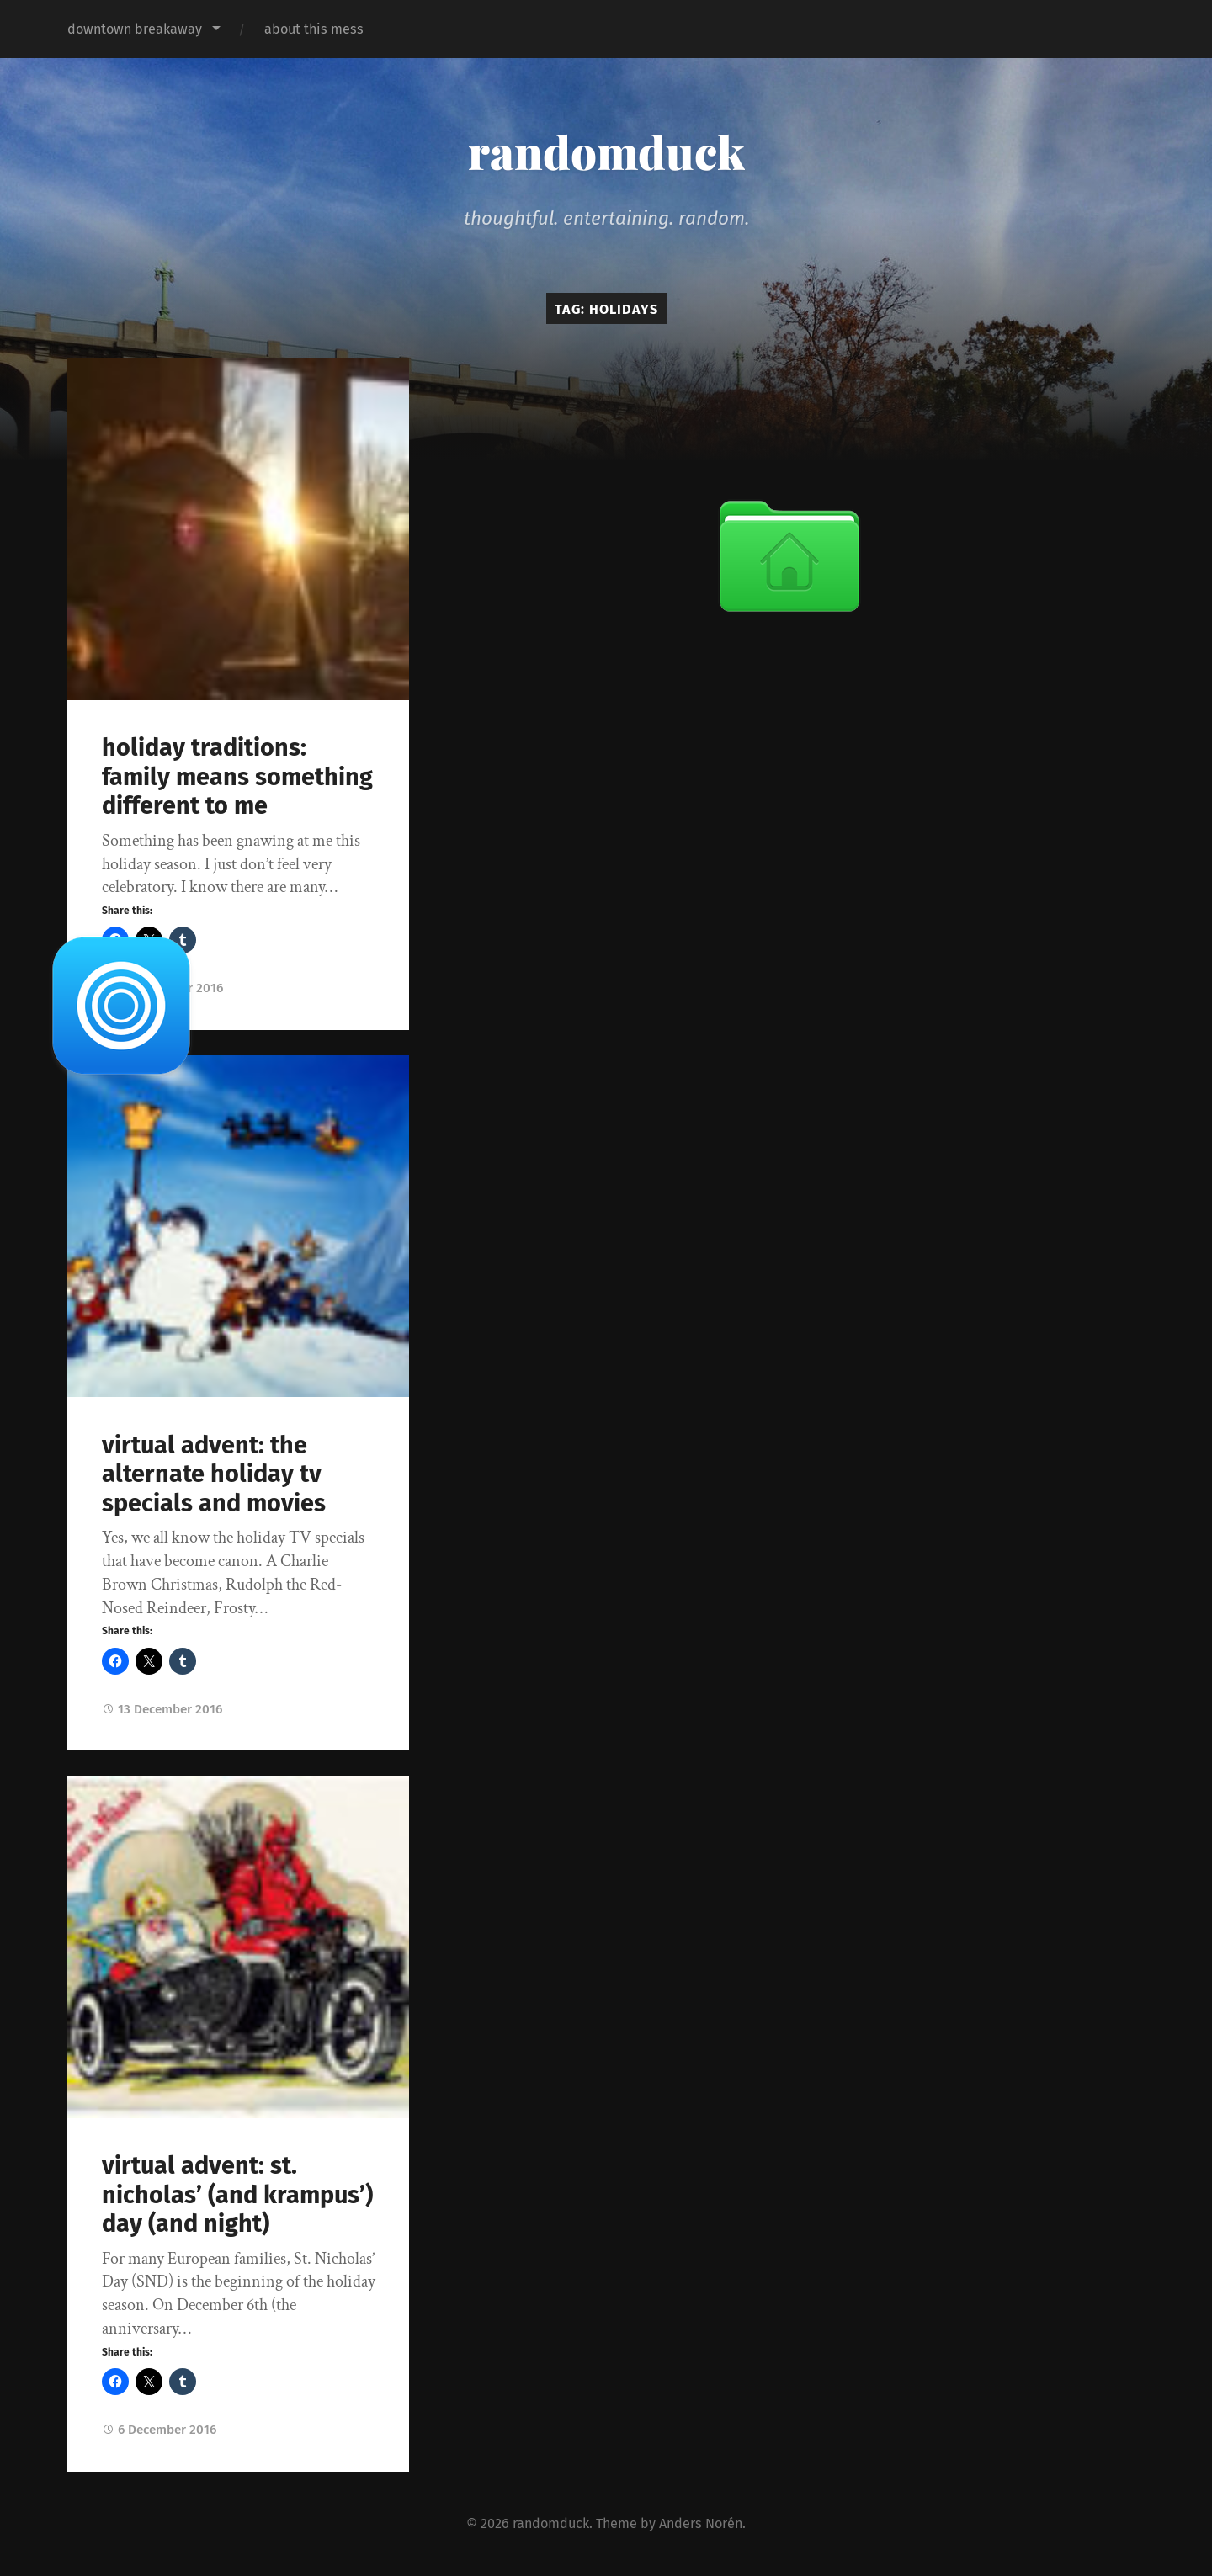 The width and height of the screenshot is (1212, 2576). I want to click on open your home folder, so click(789, 556).